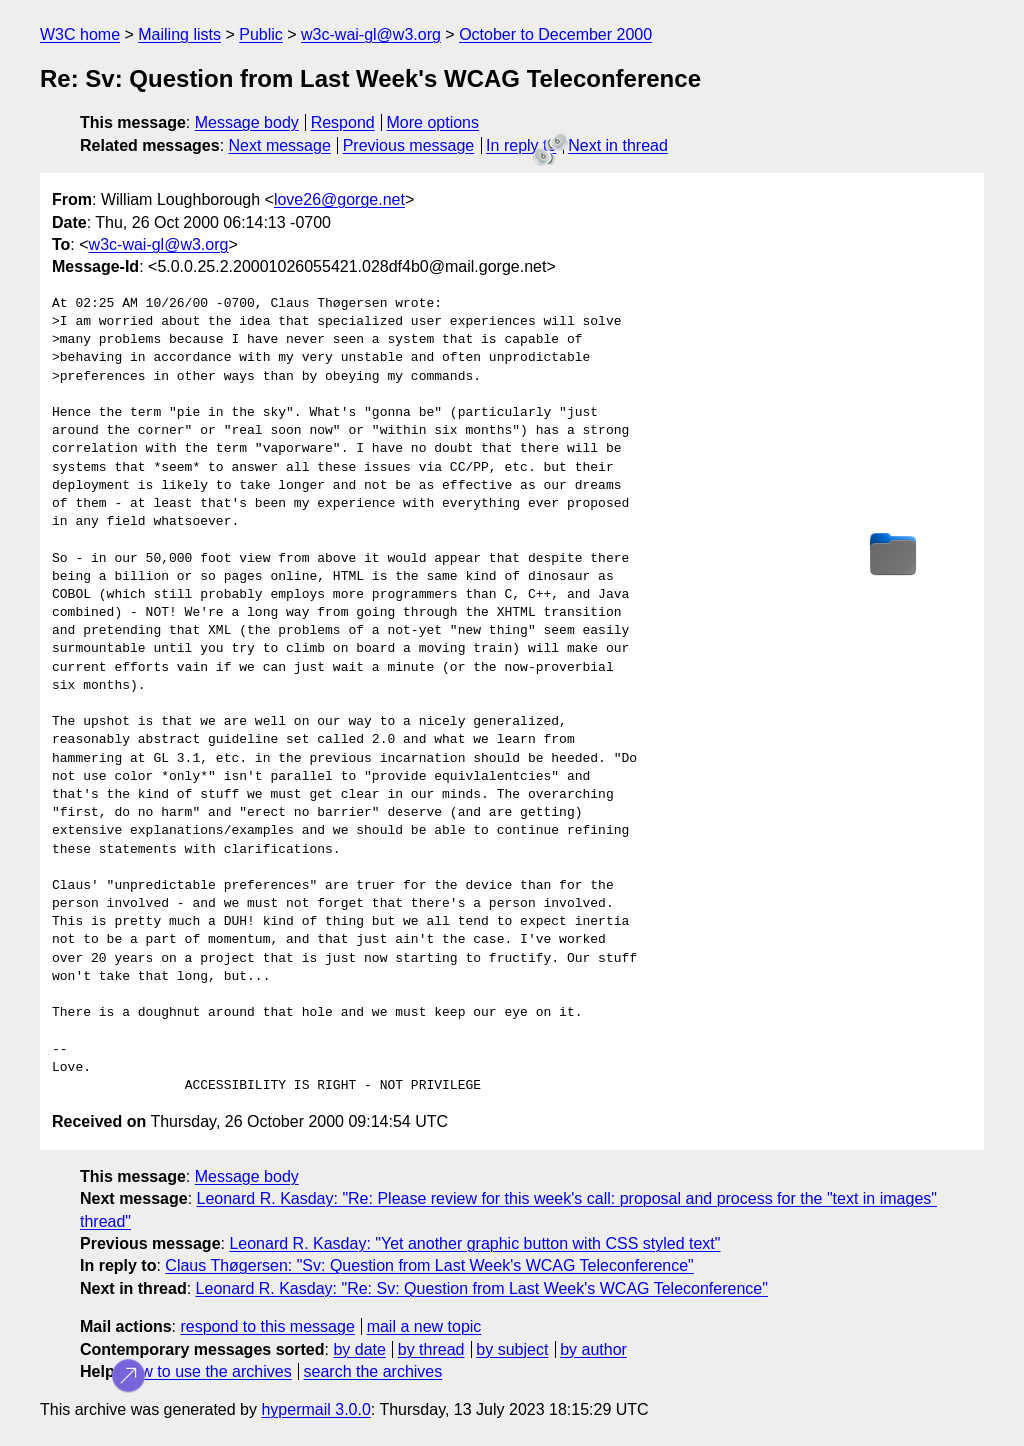 This screenshot has width=1024, height=1446. I want to click on indicates a symbolic link or shortcut to another file, so click(128, 1375).